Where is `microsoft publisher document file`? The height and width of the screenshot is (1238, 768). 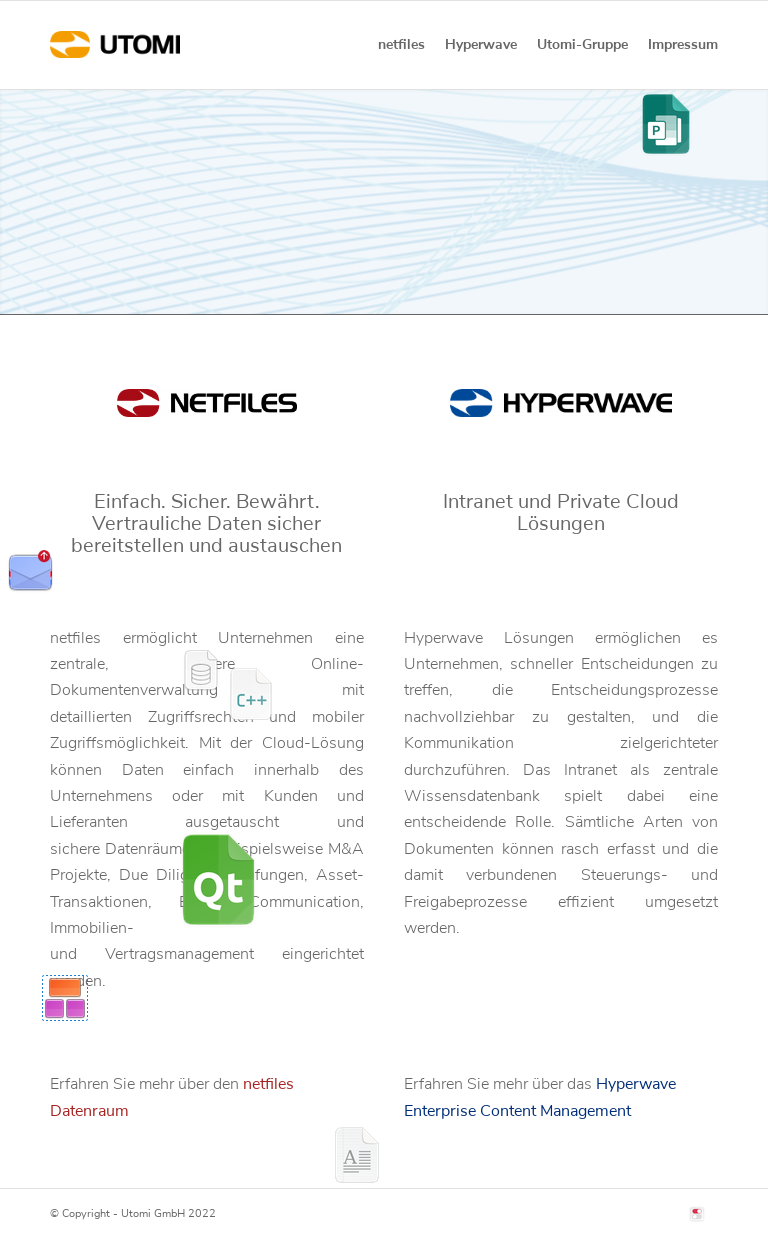
microsoft publisher document file is located at coordinates (666, 124).